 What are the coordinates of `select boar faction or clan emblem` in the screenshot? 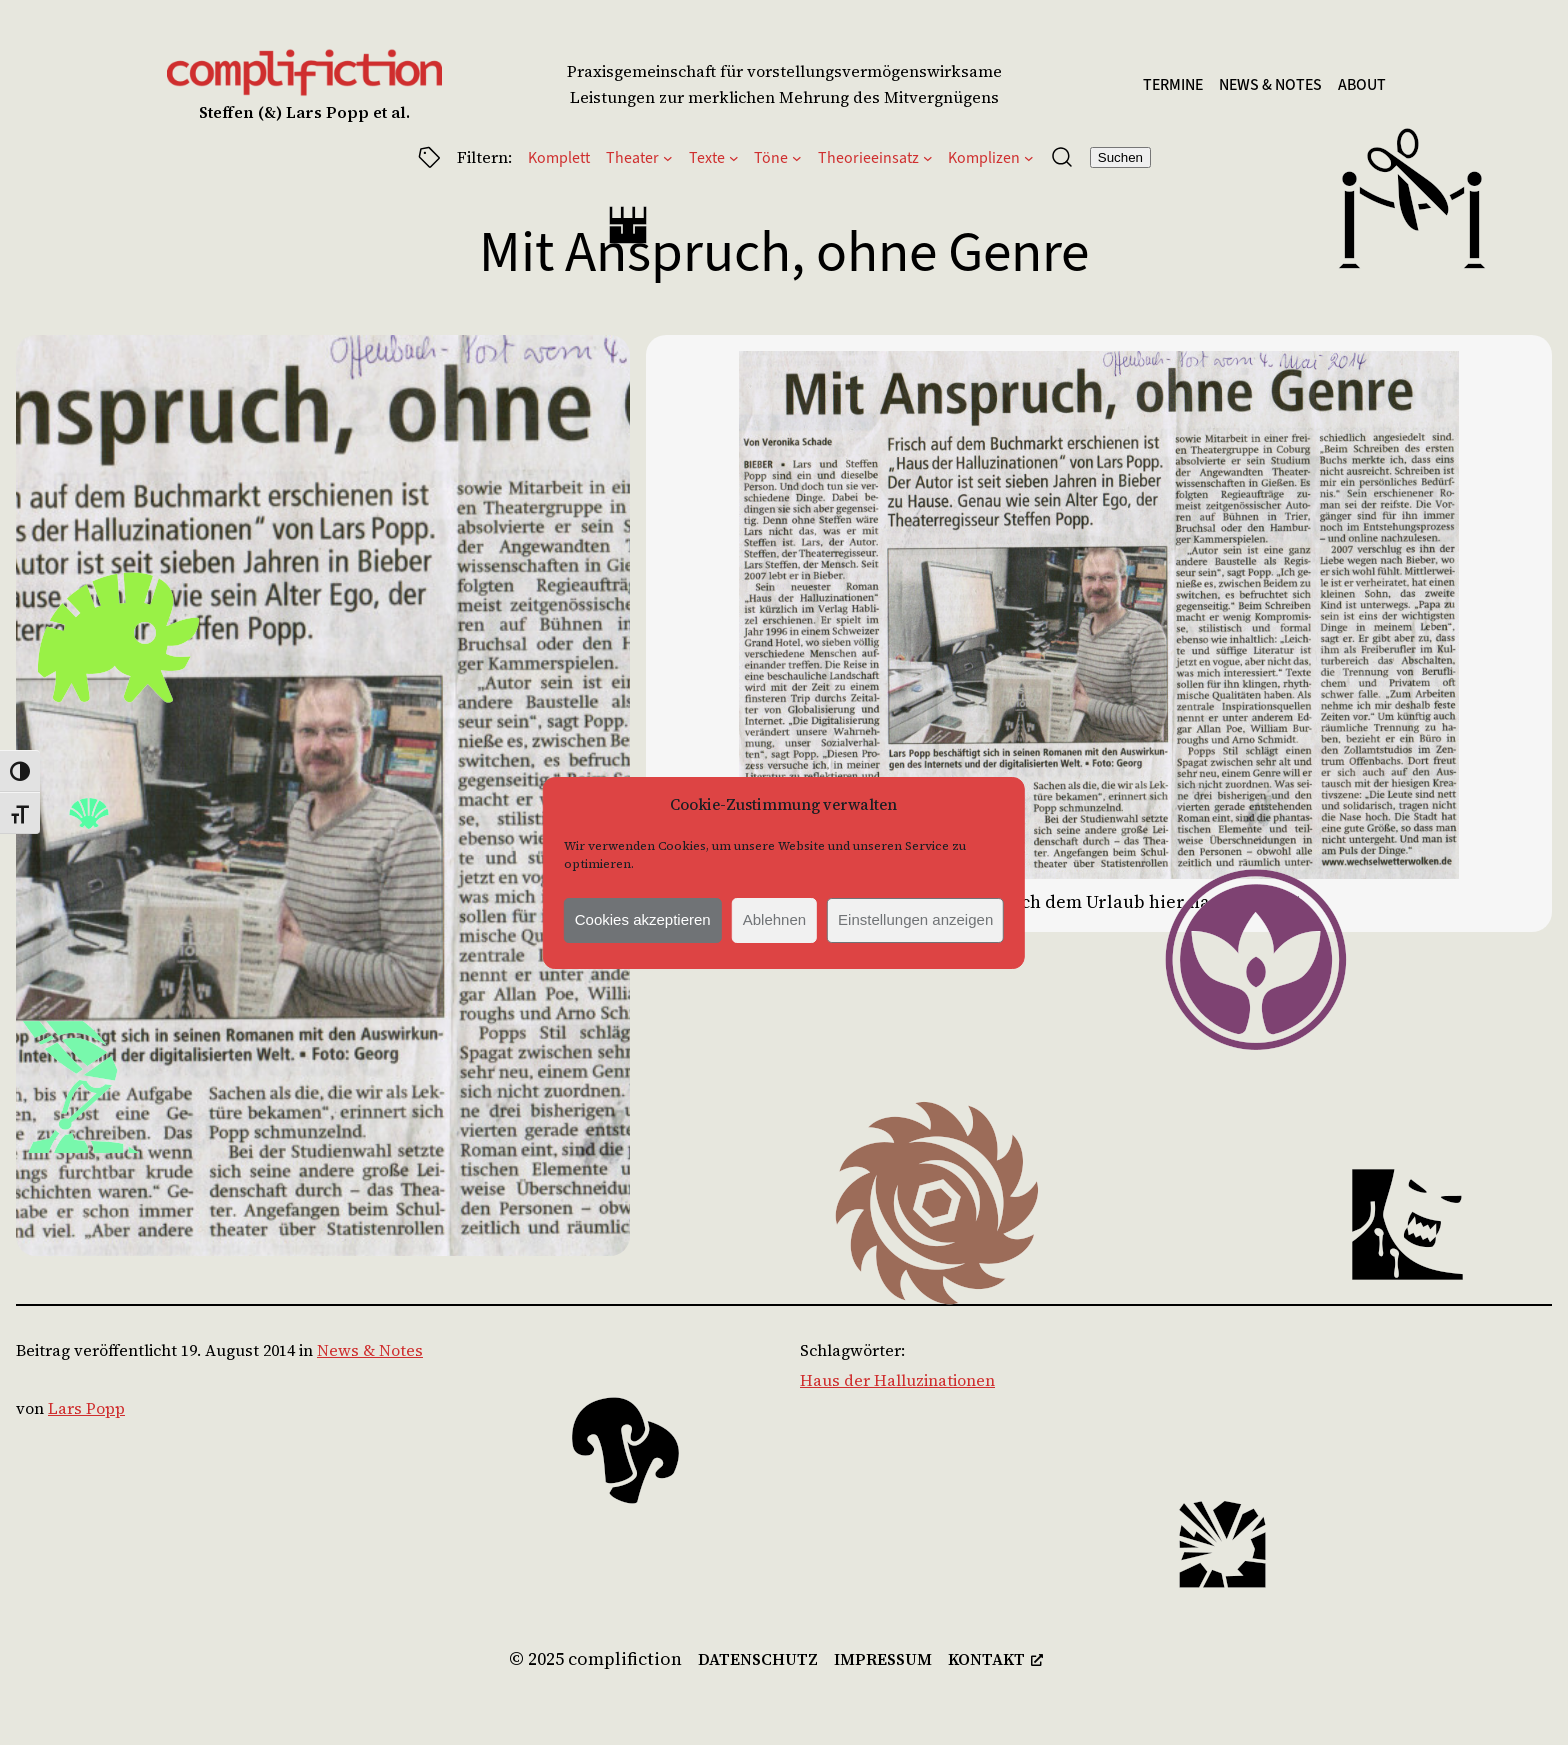 It's located at (118, 637).